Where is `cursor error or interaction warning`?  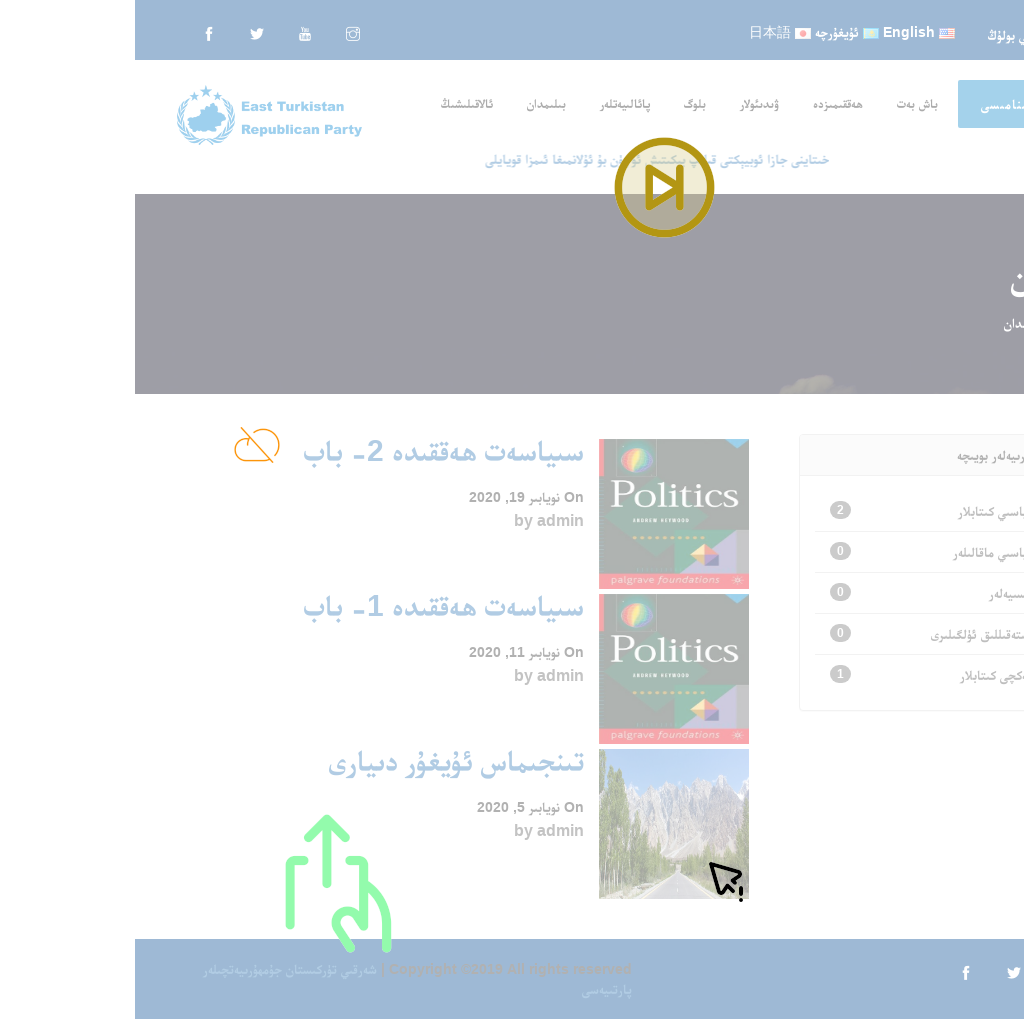
cursor error or interaction warning is located at coordinates (727, 880).